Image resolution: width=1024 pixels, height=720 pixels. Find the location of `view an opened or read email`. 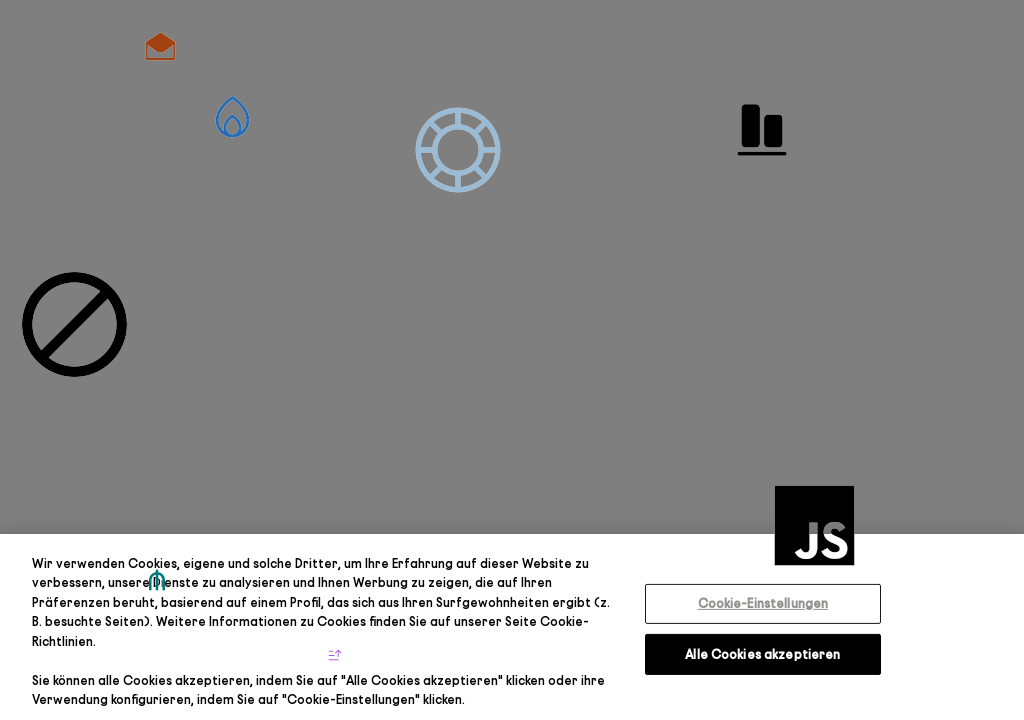

view an opened or read email is located at coordinates (160, 47).